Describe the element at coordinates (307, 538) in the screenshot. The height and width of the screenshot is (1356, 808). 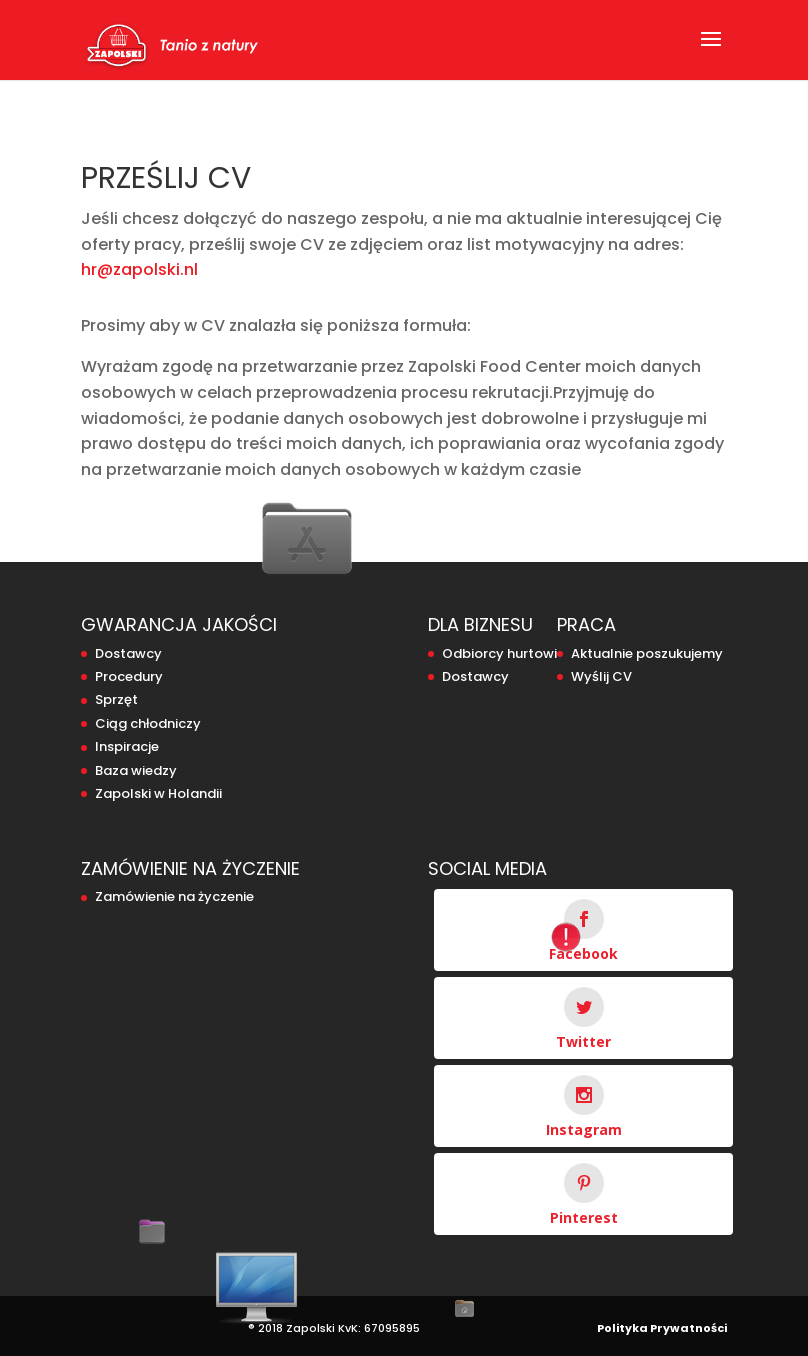
I see `open templates folder` at that location.